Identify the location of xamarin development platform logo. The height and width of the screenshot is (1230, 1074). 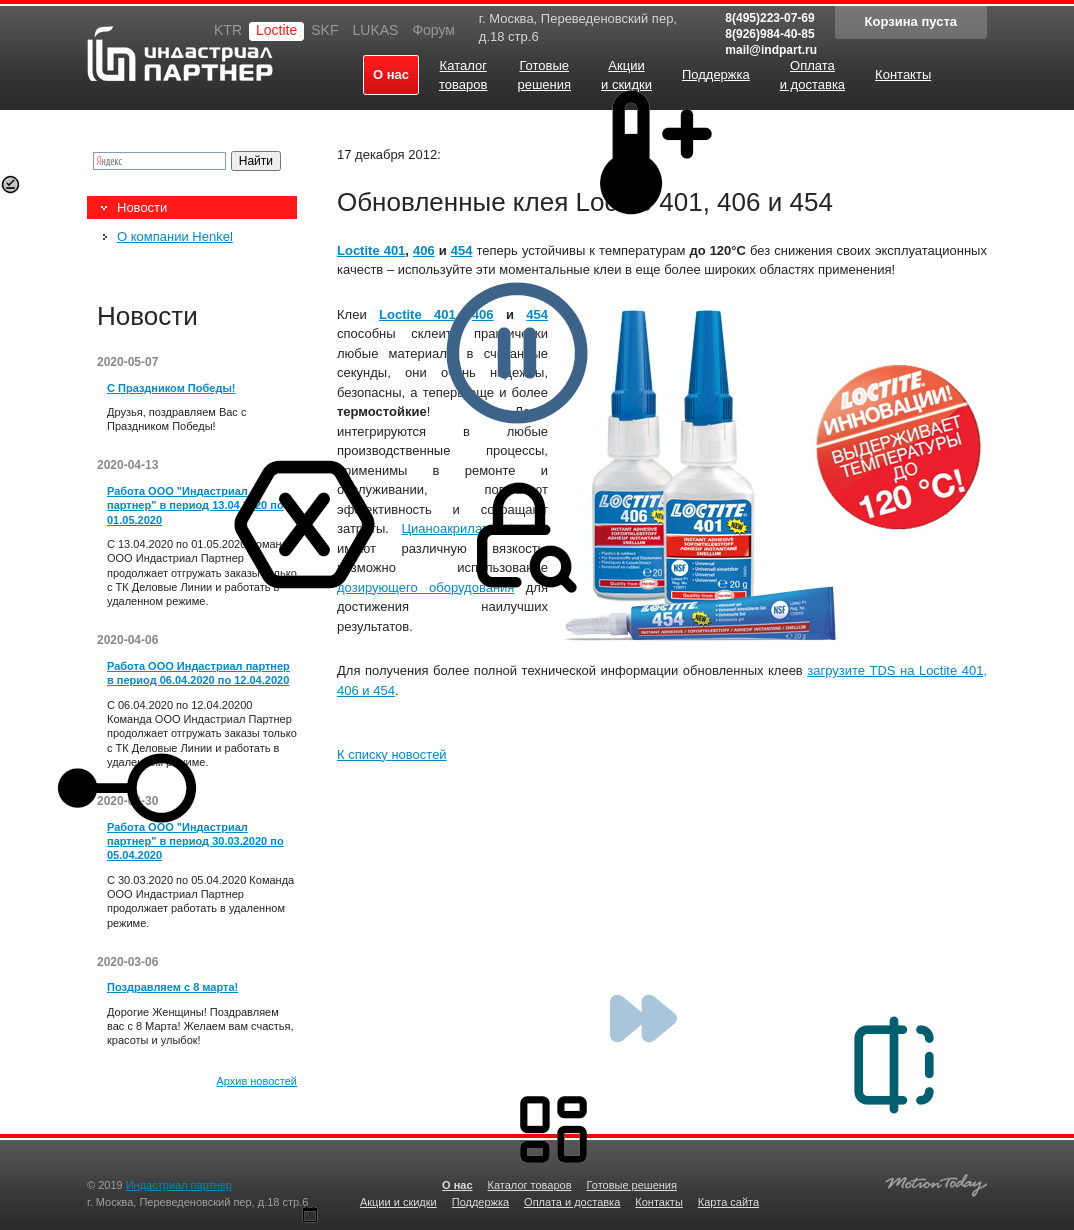
(304, 524).